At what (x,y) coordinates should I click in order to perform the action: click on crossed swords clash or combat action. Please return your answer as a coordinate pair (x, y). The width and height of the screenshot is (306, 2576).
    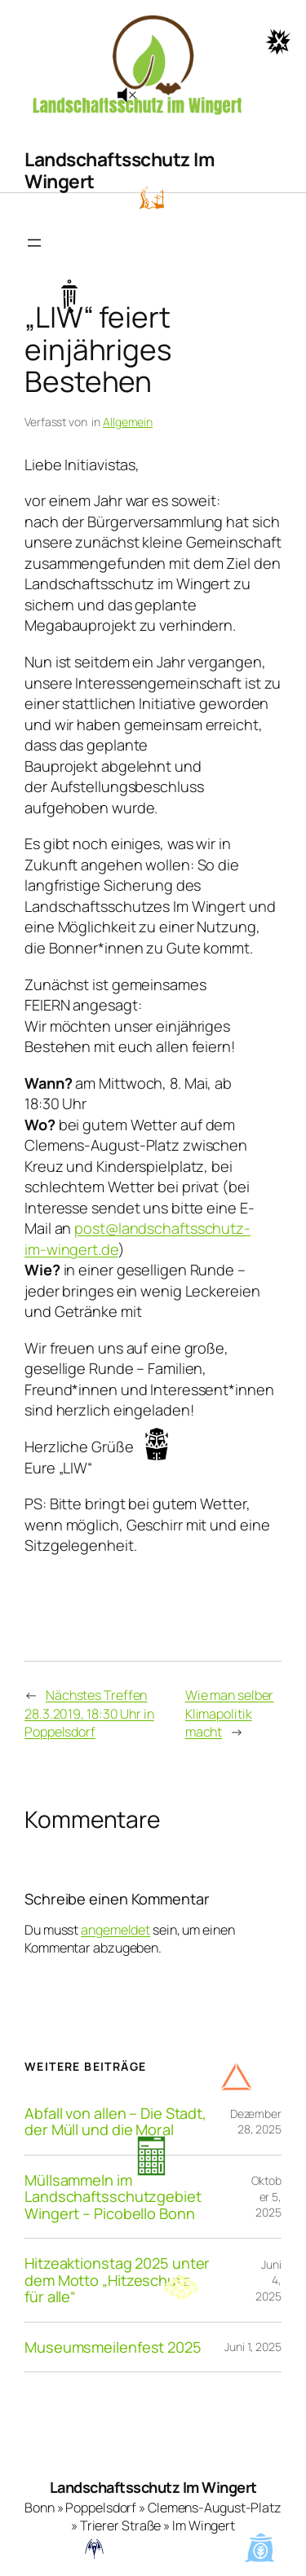
    Looking at the image, I should click on (278, 42).